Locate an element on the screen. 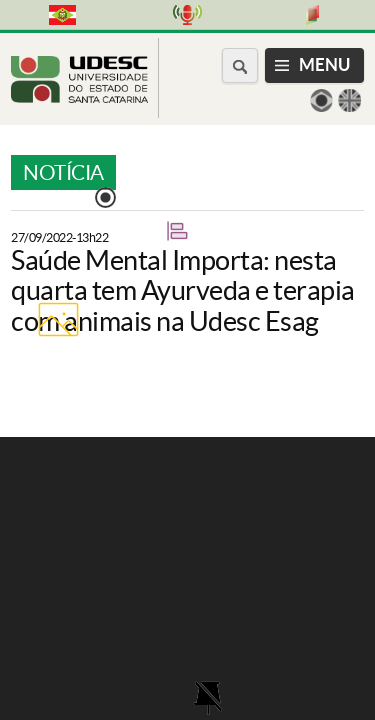  view or browse photos is located at coordinates (58, 319).